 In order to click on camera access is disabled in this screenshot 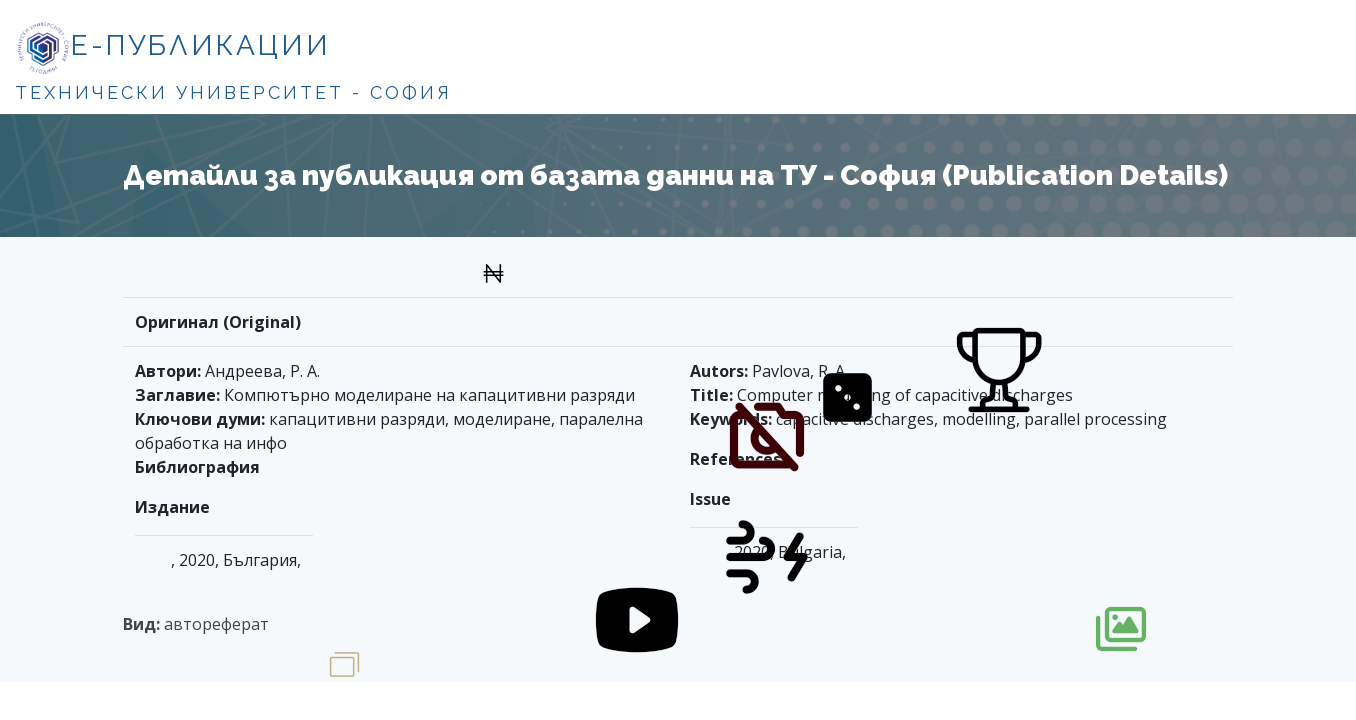, I will do `click(767, 437)`.